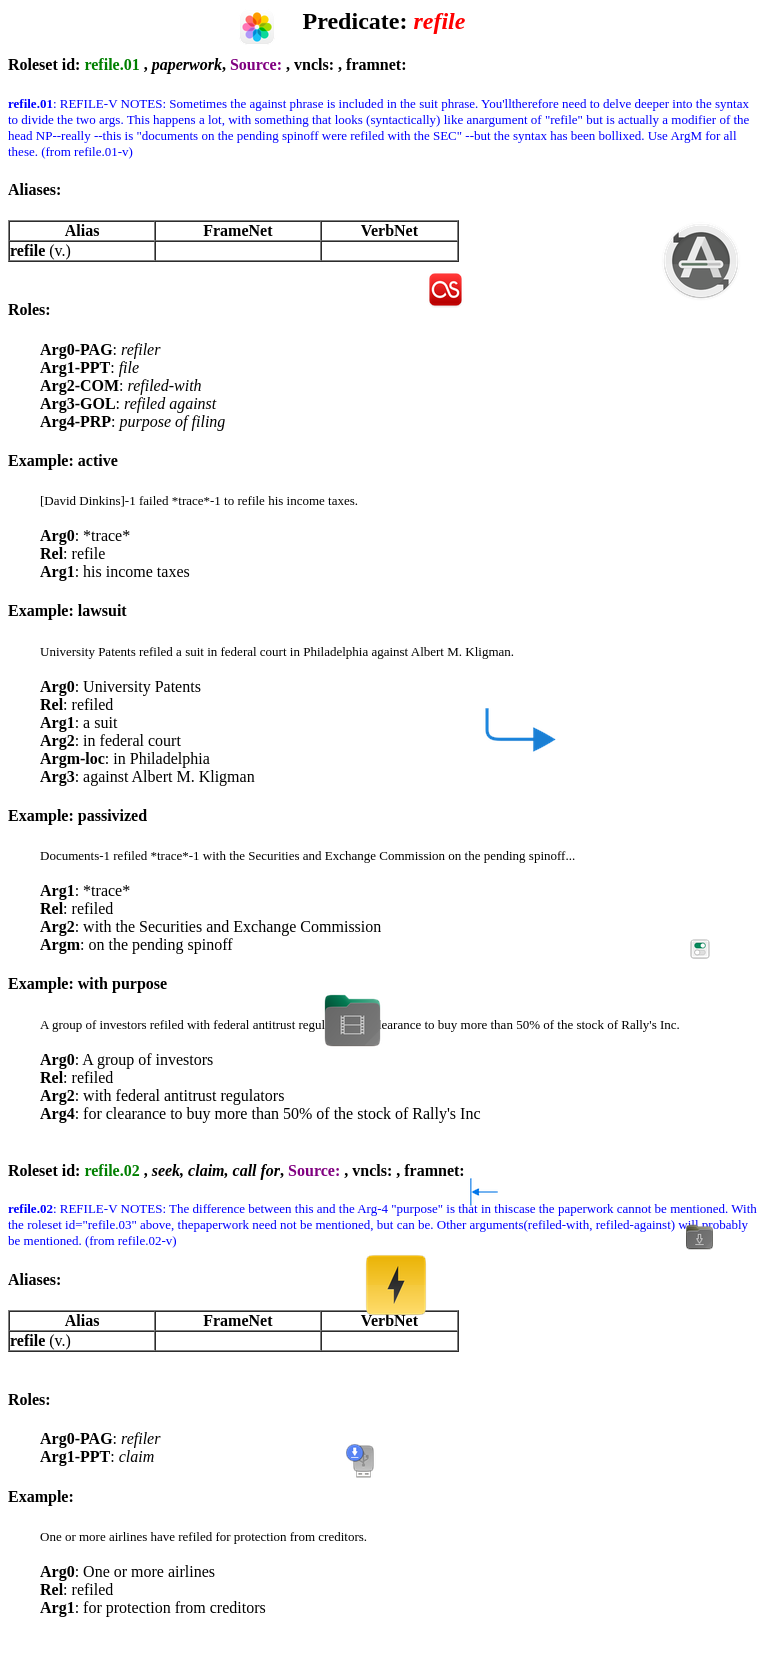 The image size is (768, 1661). I want to click on forward this email to another recipient, so click(521, 729).